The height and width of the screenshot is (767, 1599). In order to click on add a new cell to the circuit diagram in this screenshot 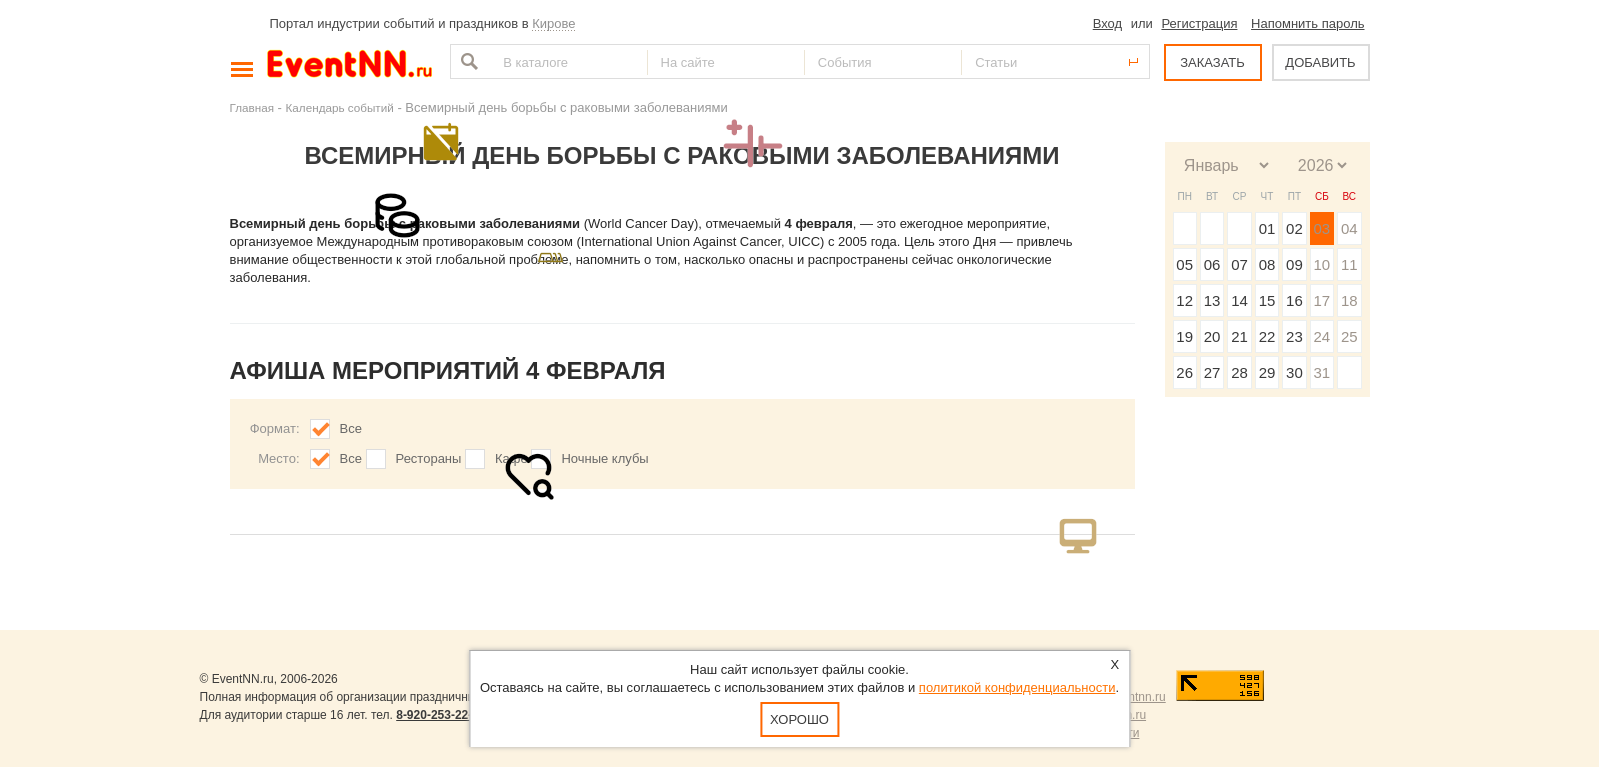, I will do `click(753, 146)`.